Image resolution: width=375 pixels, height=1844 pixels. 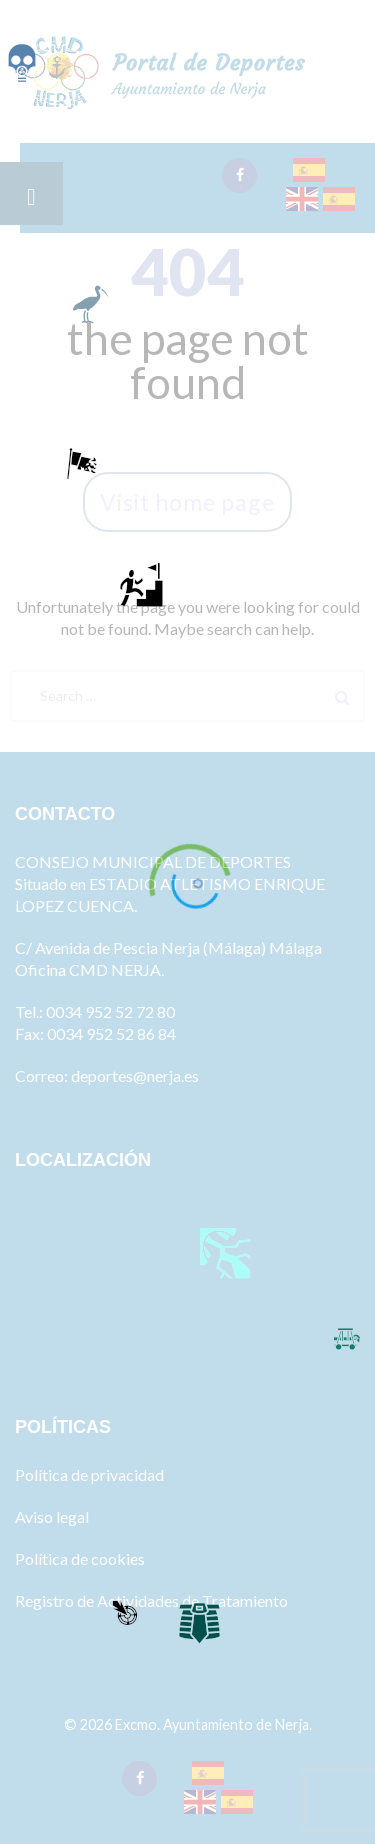 I want to click on track progress toward a goal, so click(x=140, y=584).